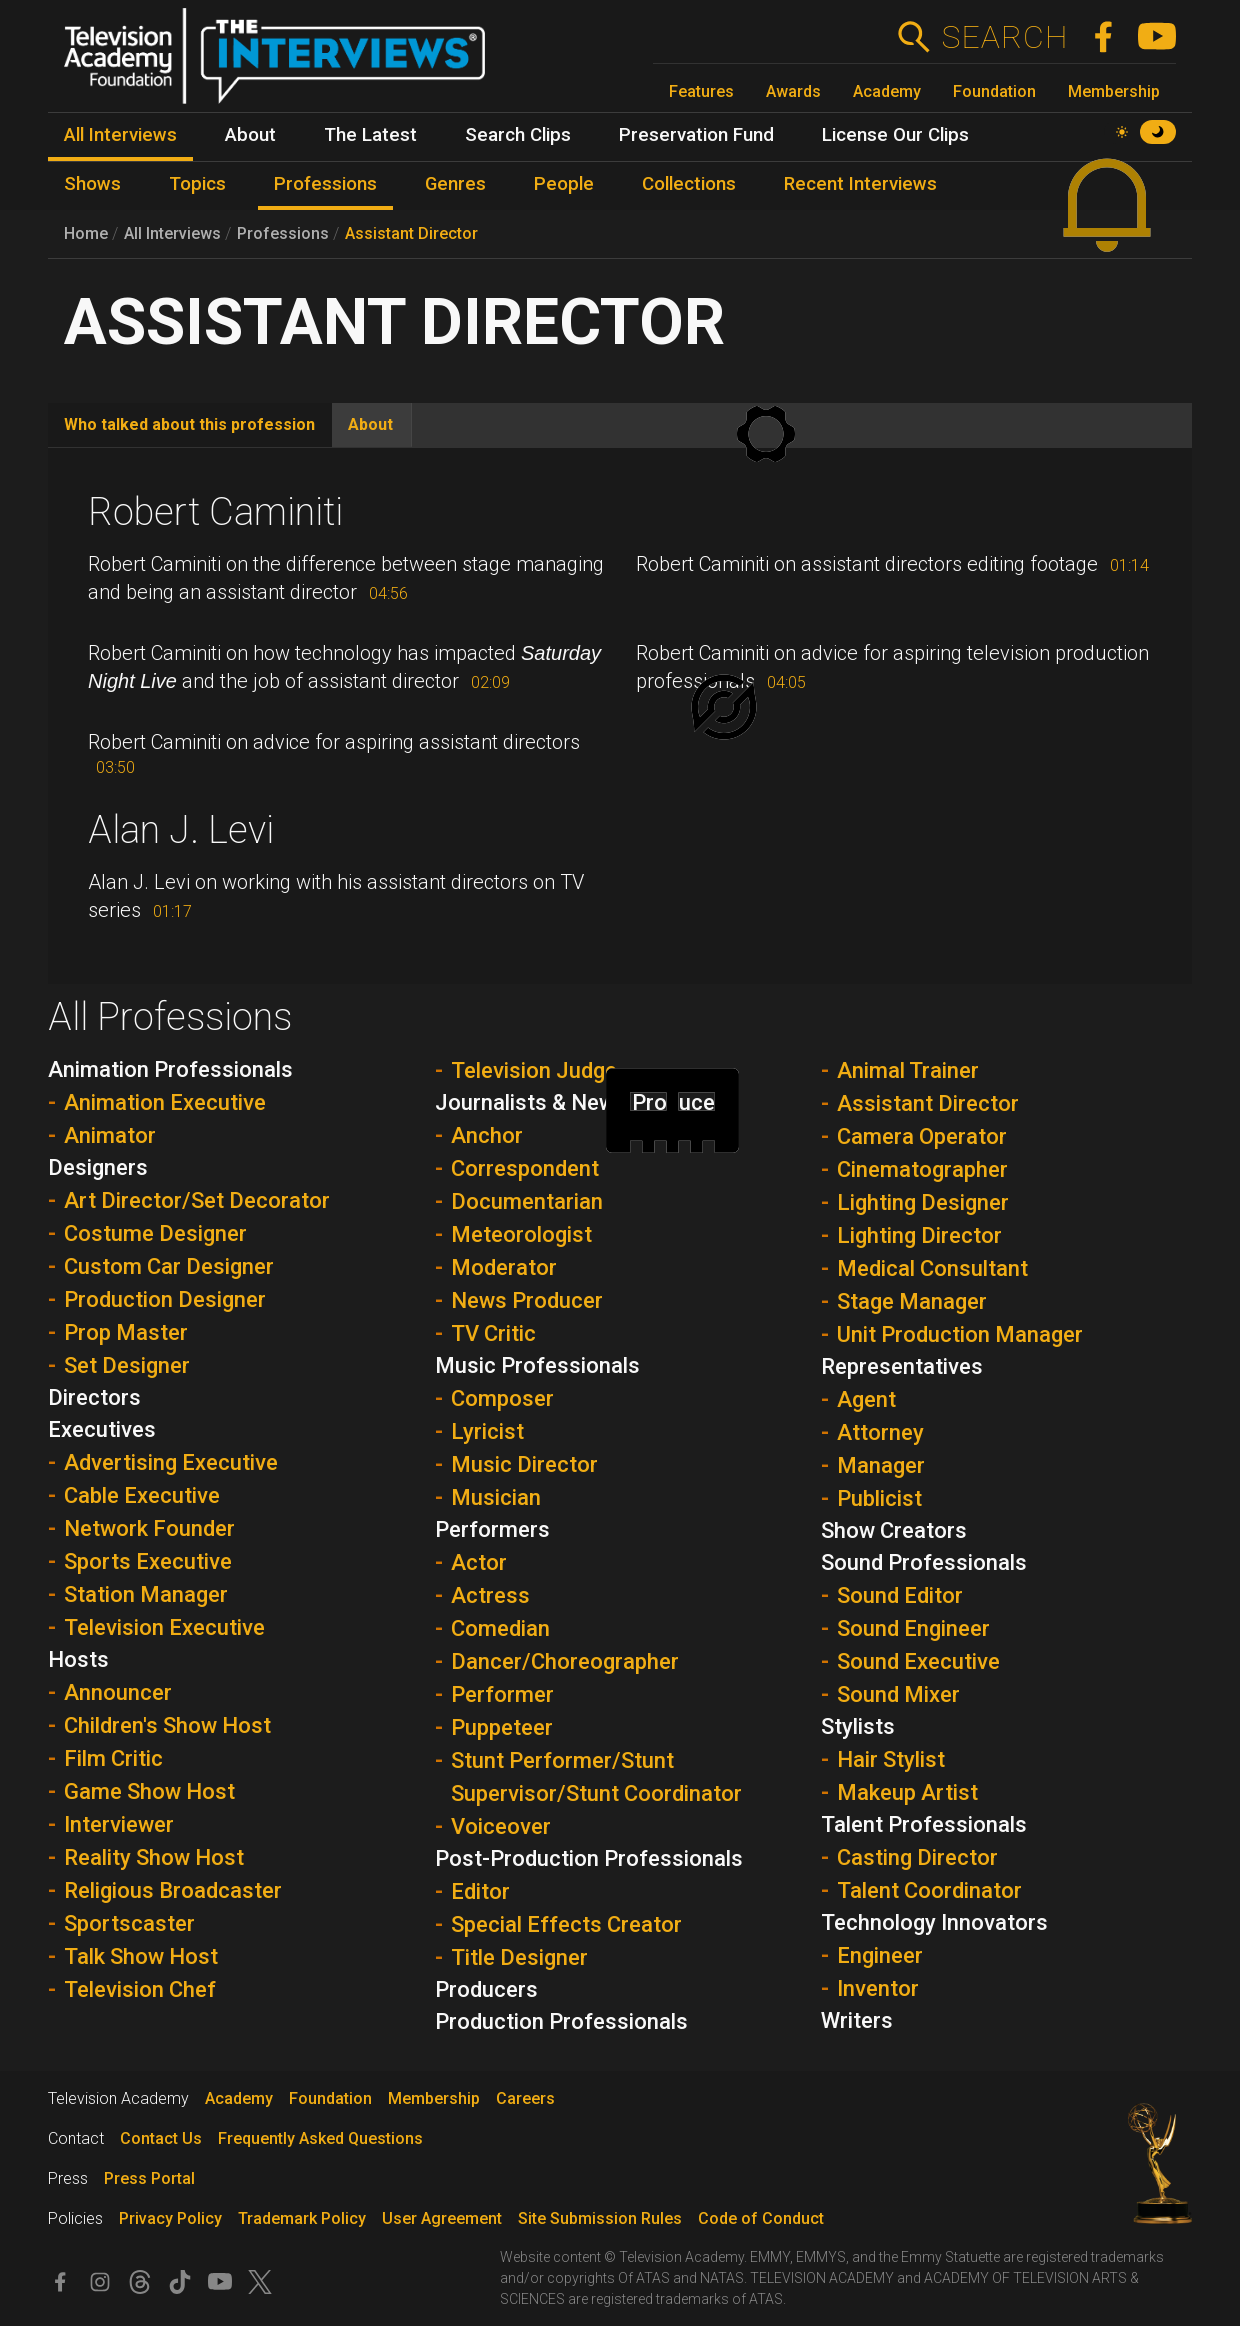 This screenshot has height=2326, width=1240. I want to click on view notifications, so click(1107, 202).